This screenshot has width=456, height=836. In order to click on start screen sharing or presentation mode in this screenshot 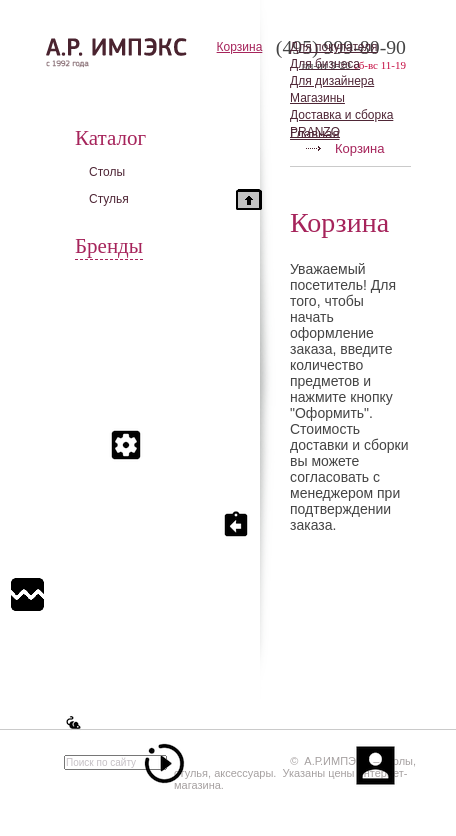, I will do `click(249, 200)`.